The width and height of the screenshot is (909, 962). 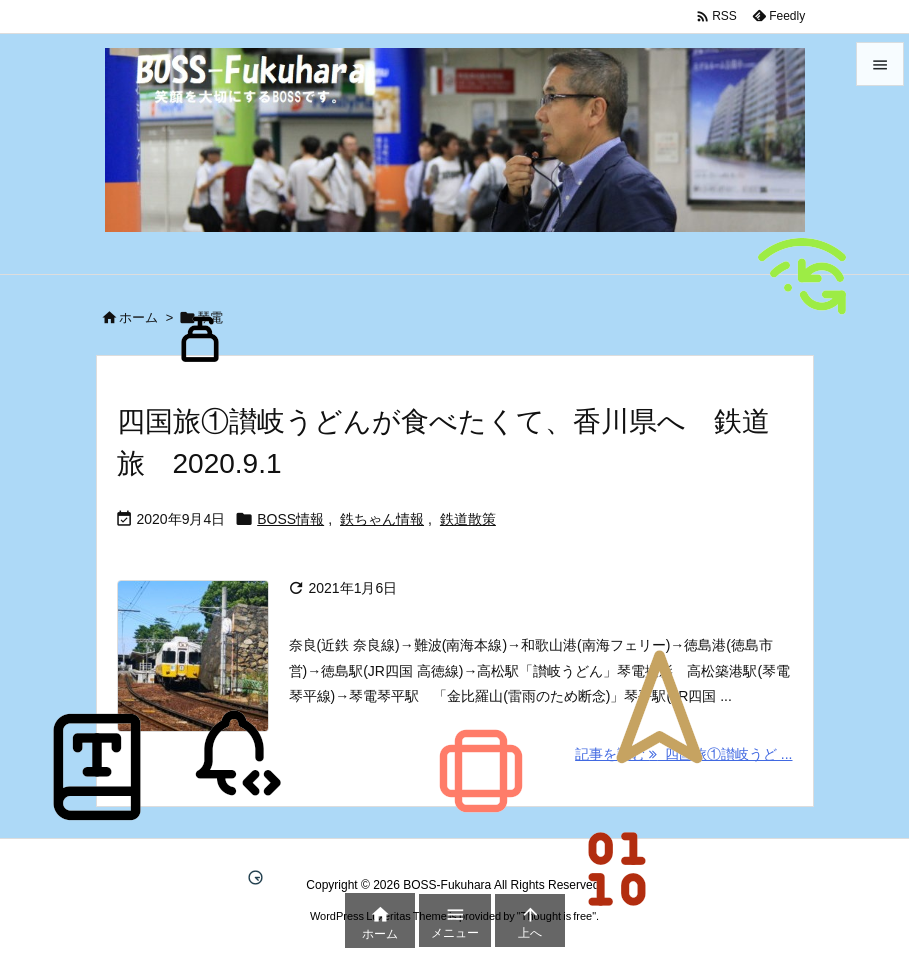 What do you see at coordinates (802, 270) in the screenshot?
I see `sync data over wifi connection` at bounding box center [802, 270].